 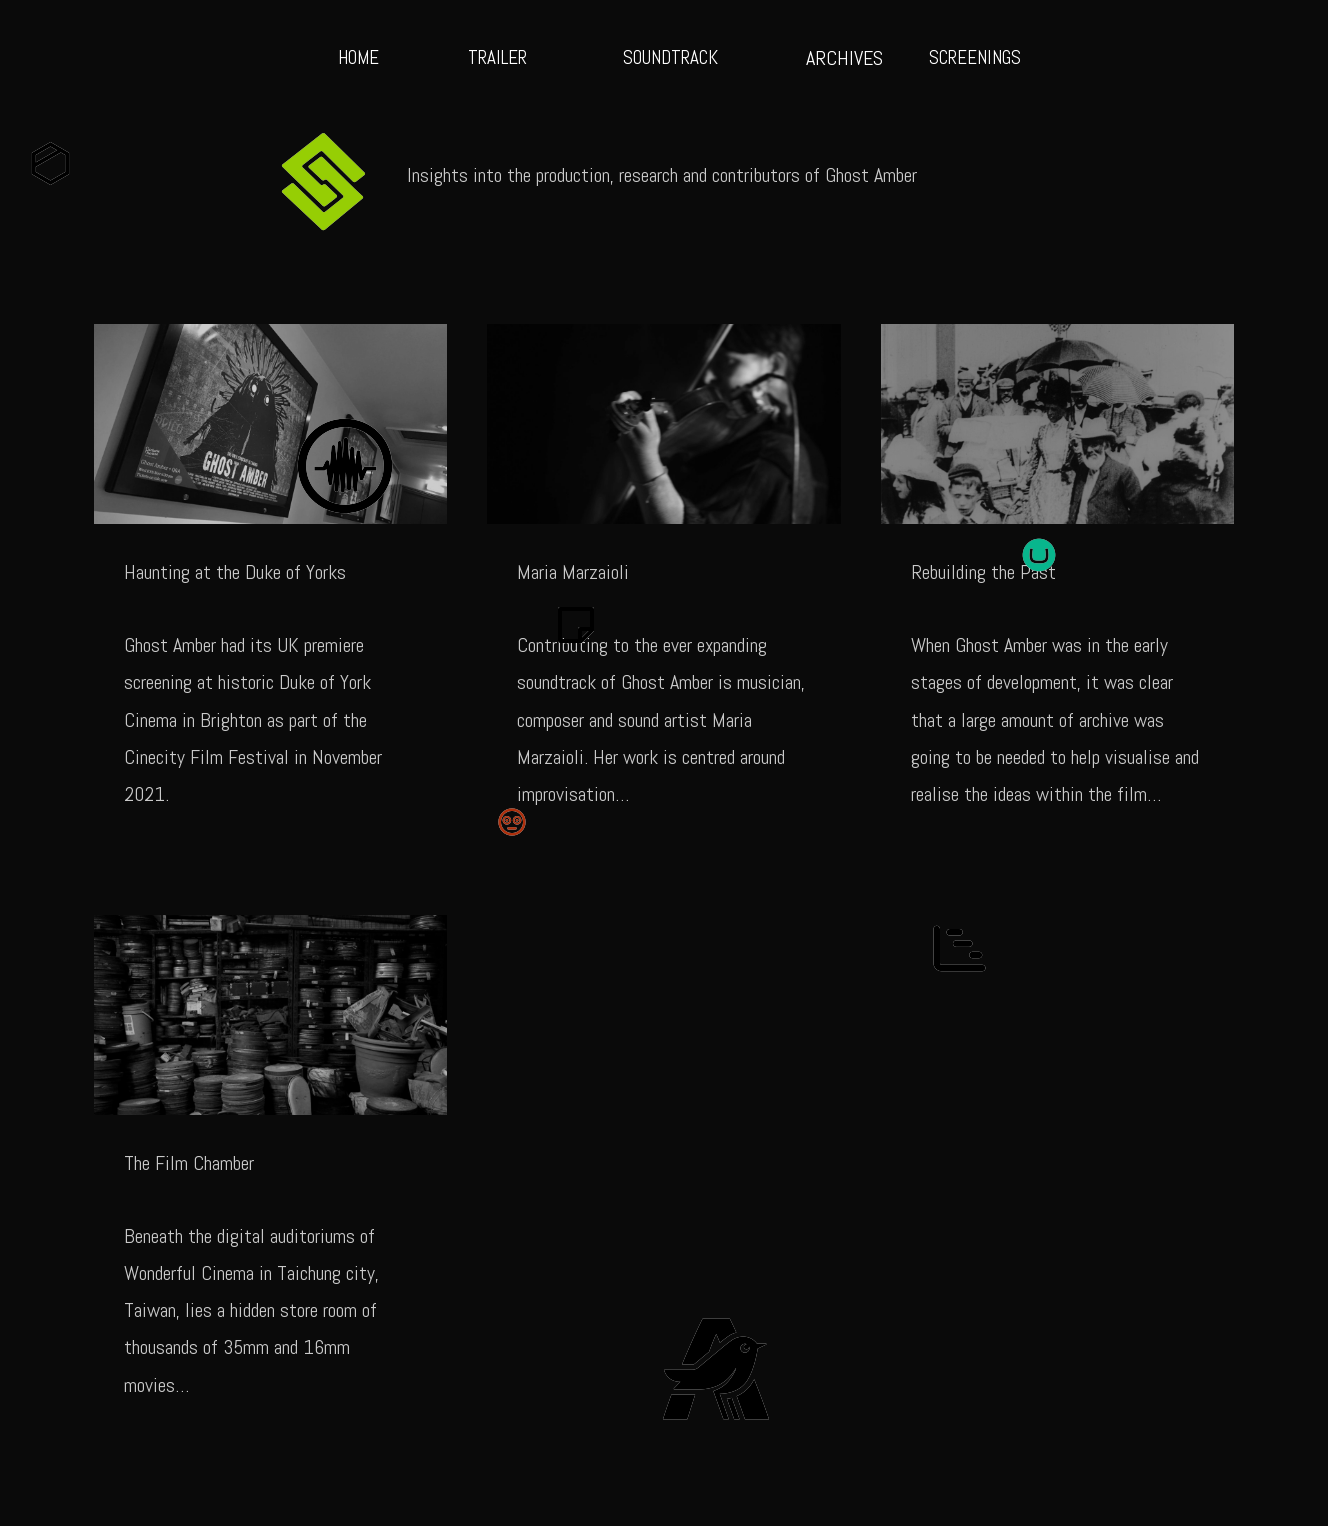 What do you see at coordinates (716, 1369) in the screenshot?
I see `Auchan retail store app or website` at bounding box center [716, 1369].